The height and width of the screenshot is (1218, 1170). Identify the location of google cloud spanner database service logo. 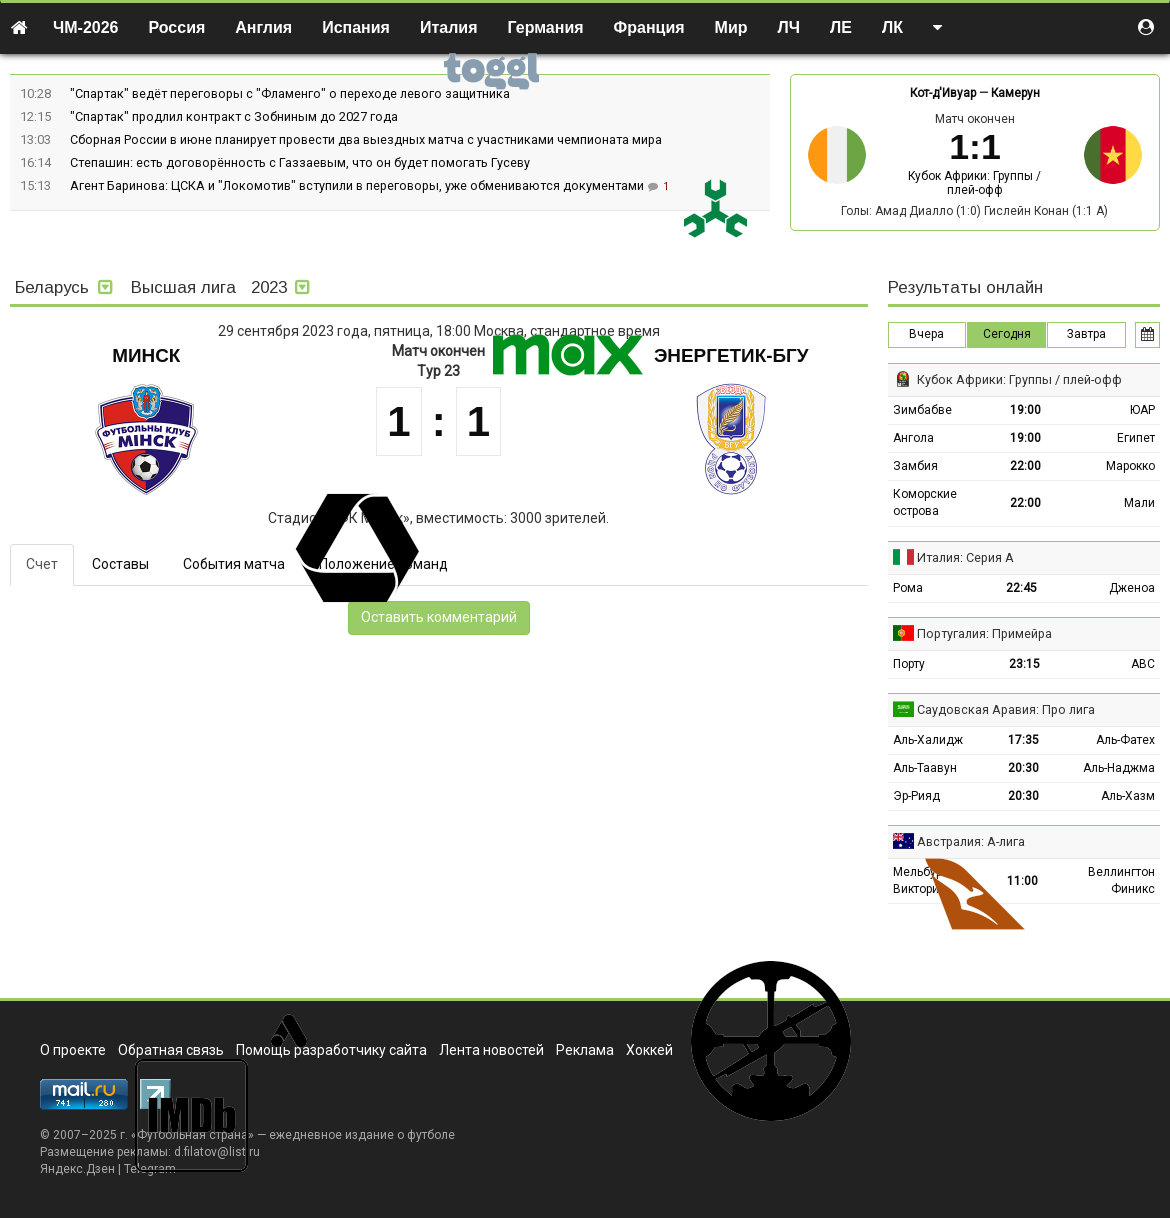
(715, 208).